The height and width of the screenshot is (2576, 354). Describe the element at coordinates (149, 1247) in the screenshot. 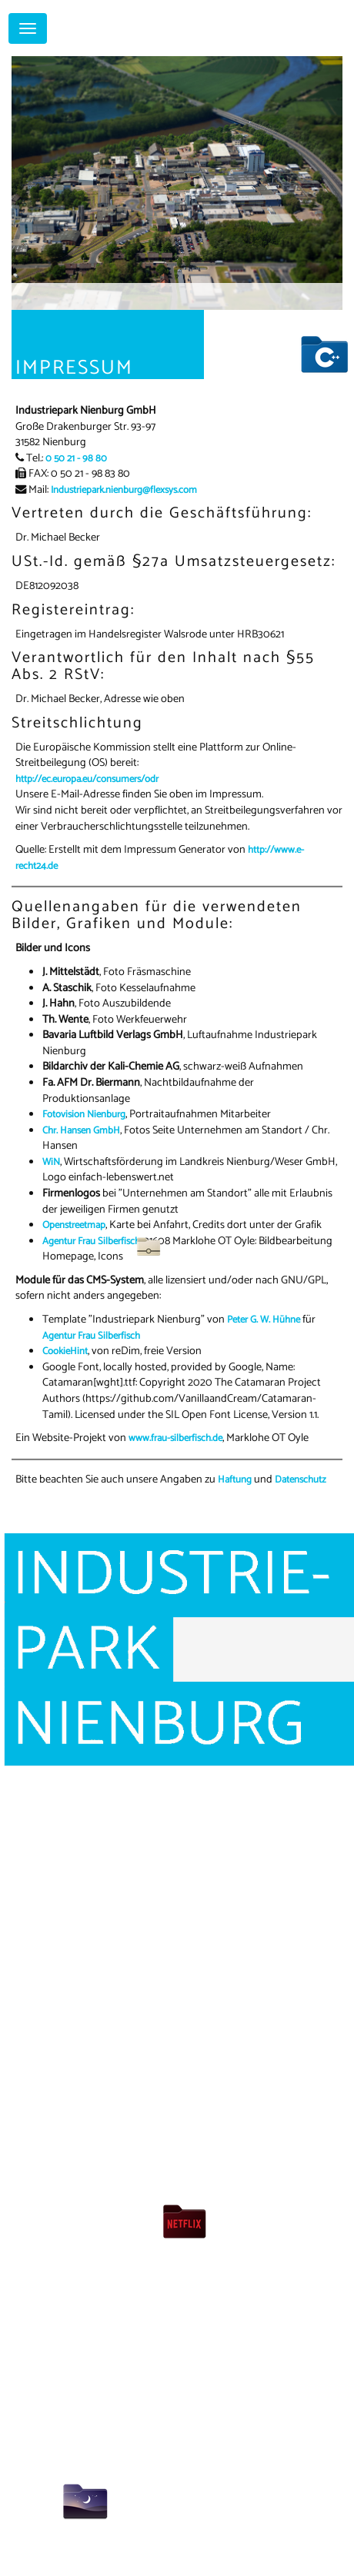

I see `folder containing pokémon game files or assets` at that location.